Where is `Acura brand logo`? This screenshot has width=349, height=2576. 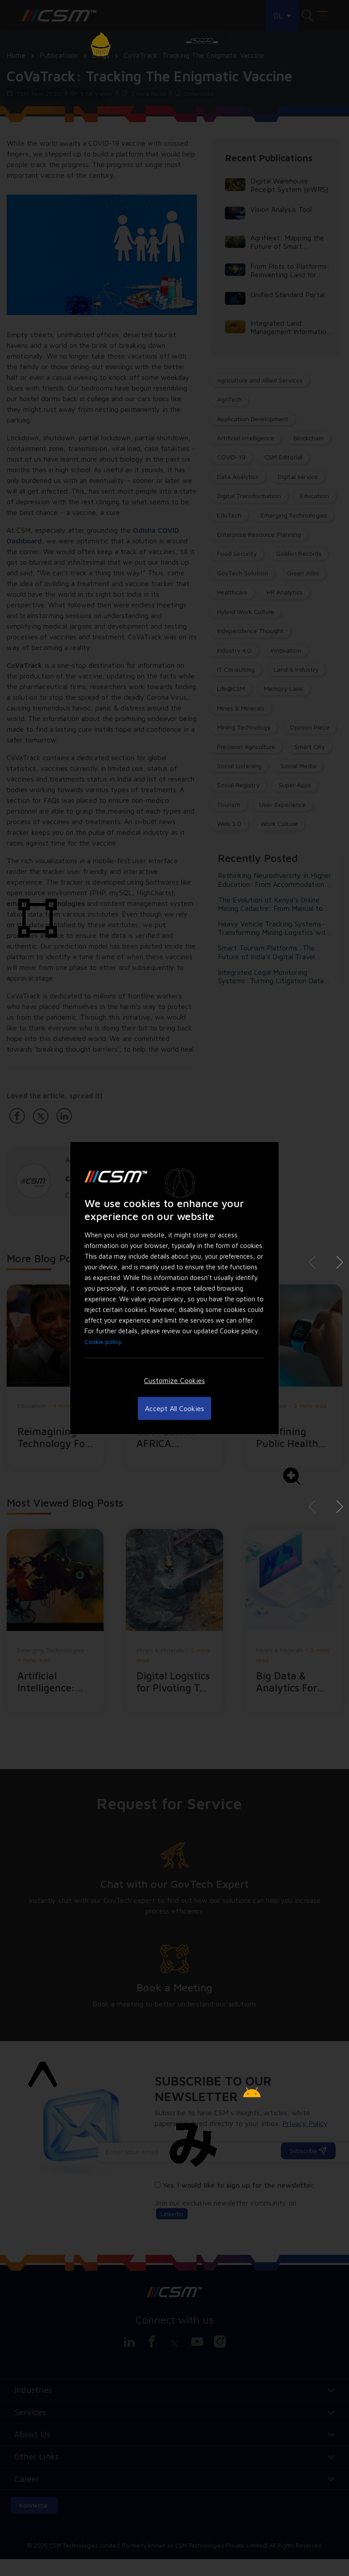 Acura brand logo is located at coordinates (180, 1183).